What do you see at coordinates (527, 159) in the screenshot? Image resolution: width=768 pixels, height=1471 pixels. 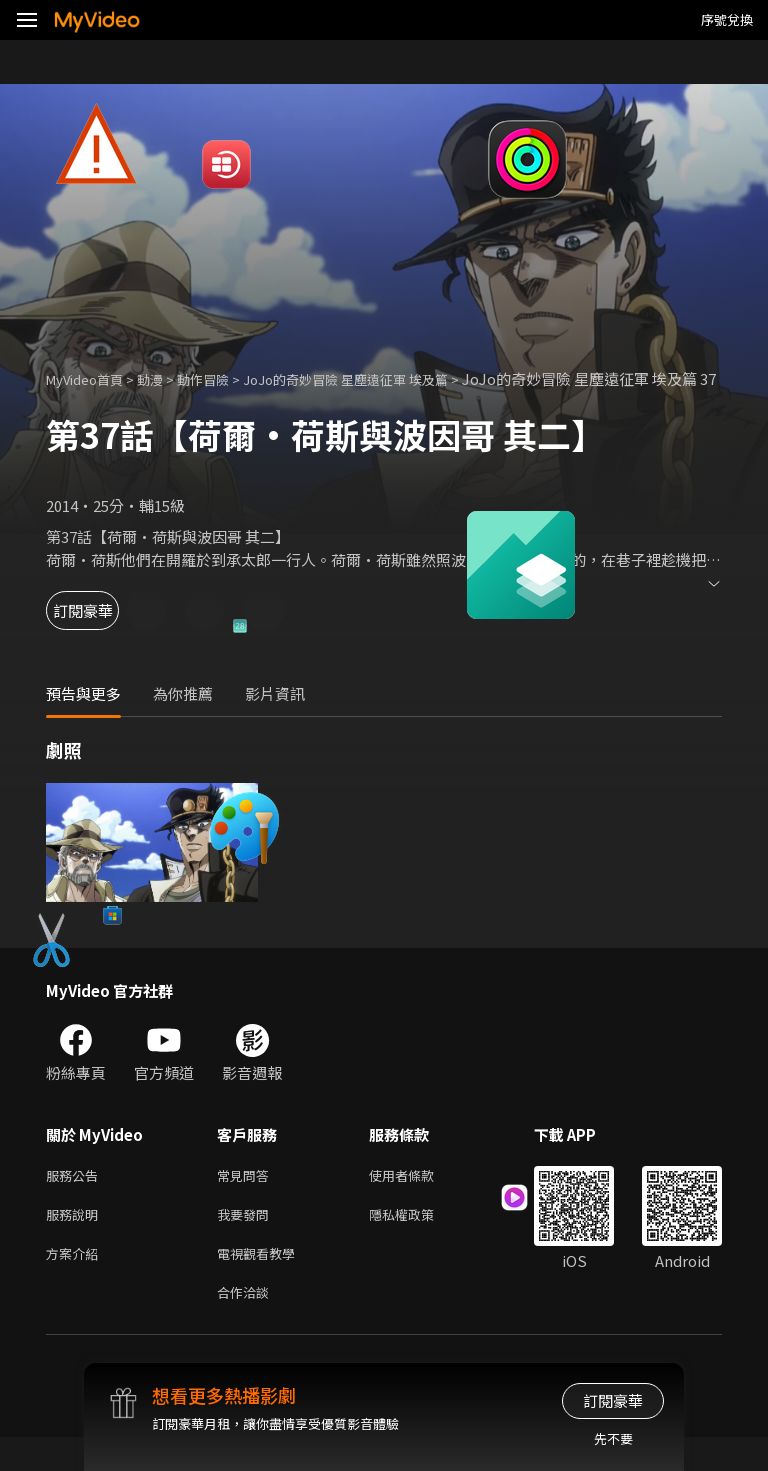 I see `open the Fitness app` at bounding box center [527, 159].